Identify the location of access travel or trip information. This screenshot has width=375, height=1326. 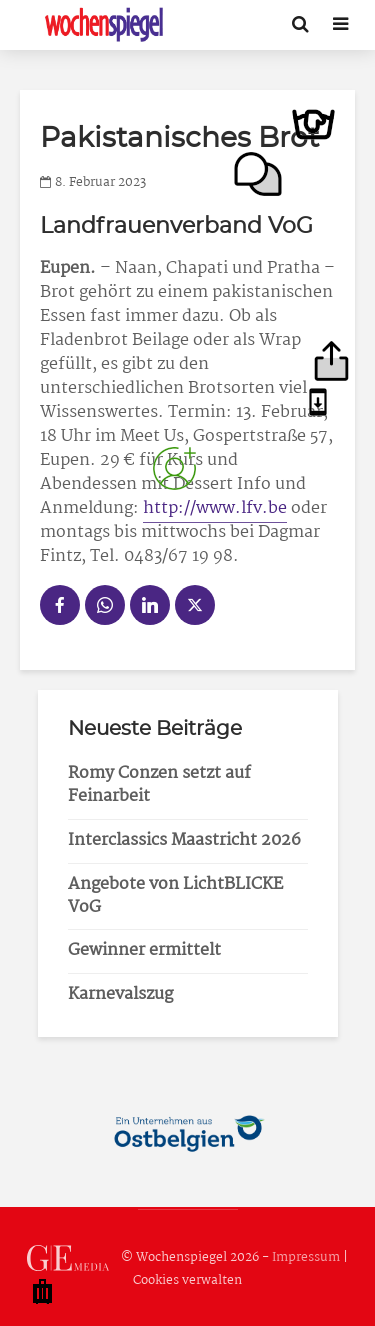
(42, 1291).